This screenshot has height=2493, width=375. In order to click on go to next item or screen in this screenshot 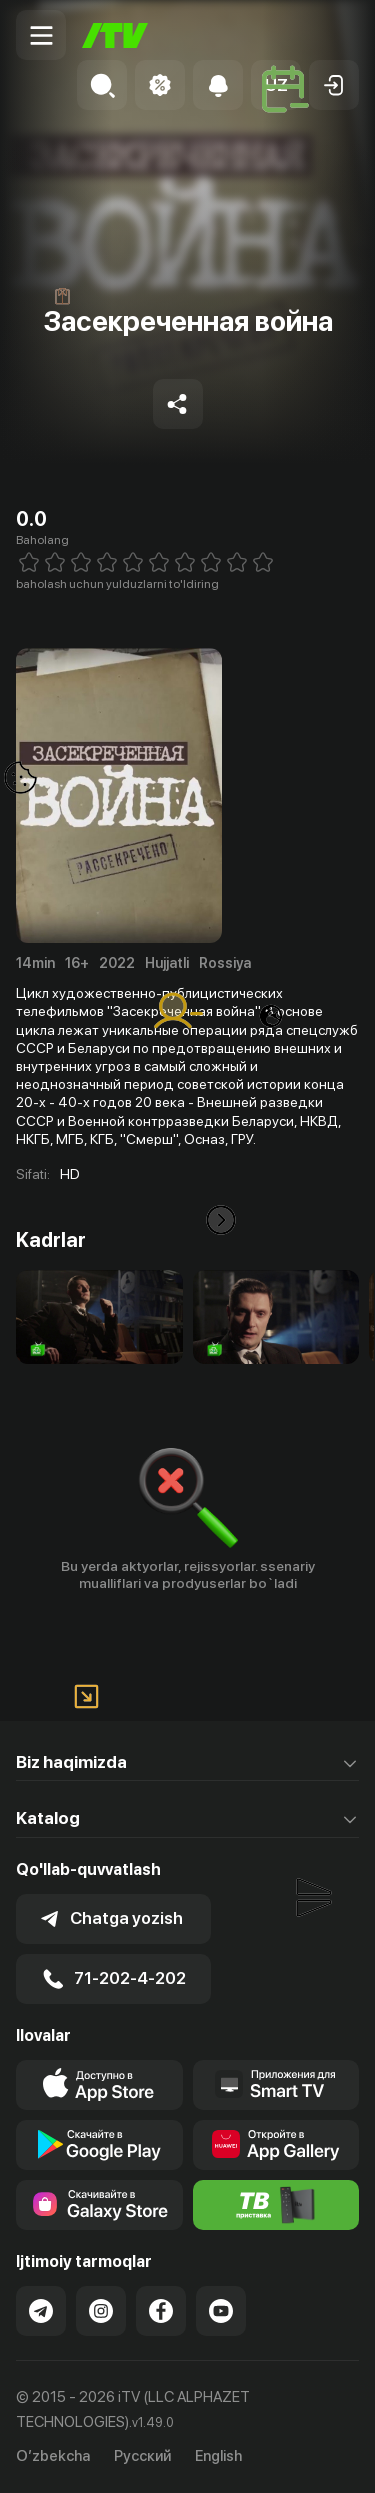, I will do `click(221, 1220)`.